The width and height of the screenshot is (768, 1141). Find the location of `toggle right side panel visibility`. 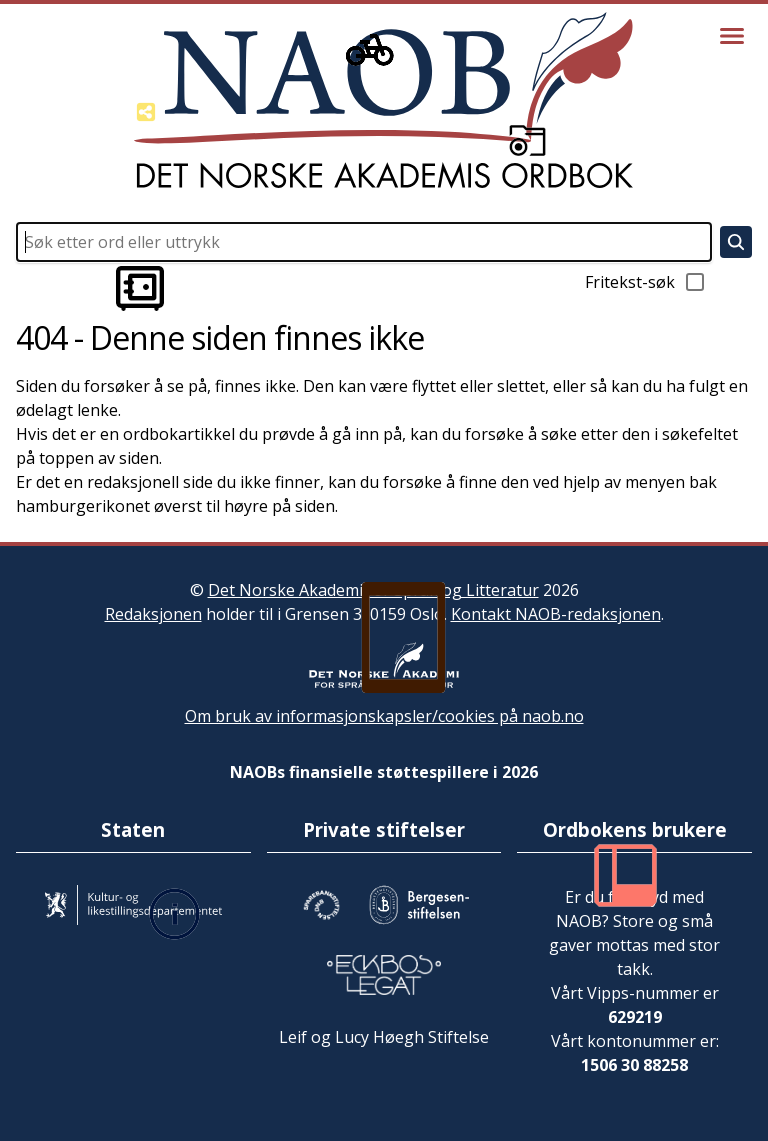

toggle right side panel visibility is located at coordinates (625, 875).